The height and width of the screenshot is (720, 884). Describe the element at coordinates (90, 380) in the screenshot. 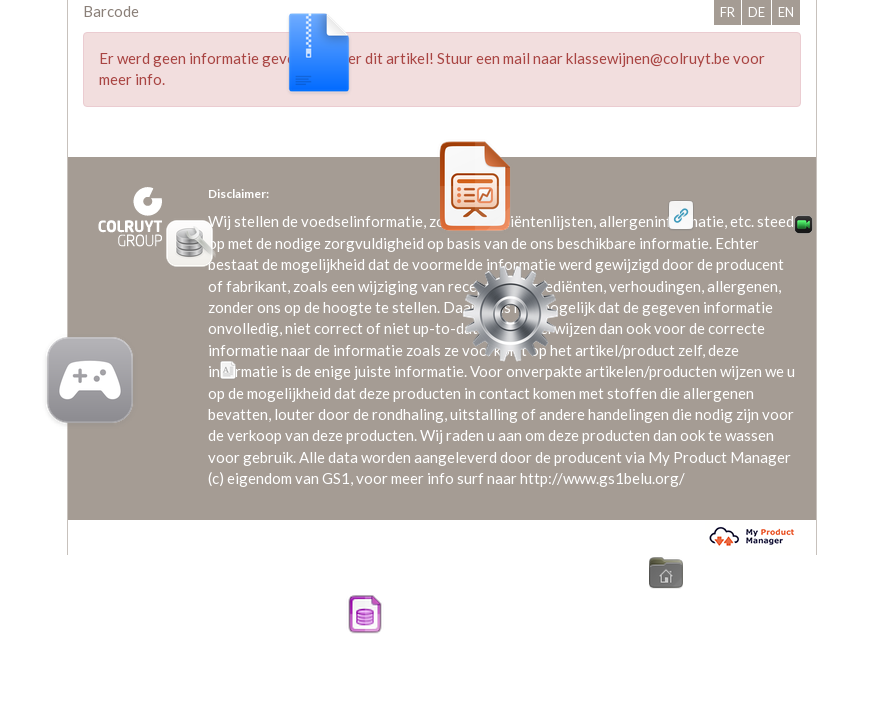

I see `open games folder or category` at that location.